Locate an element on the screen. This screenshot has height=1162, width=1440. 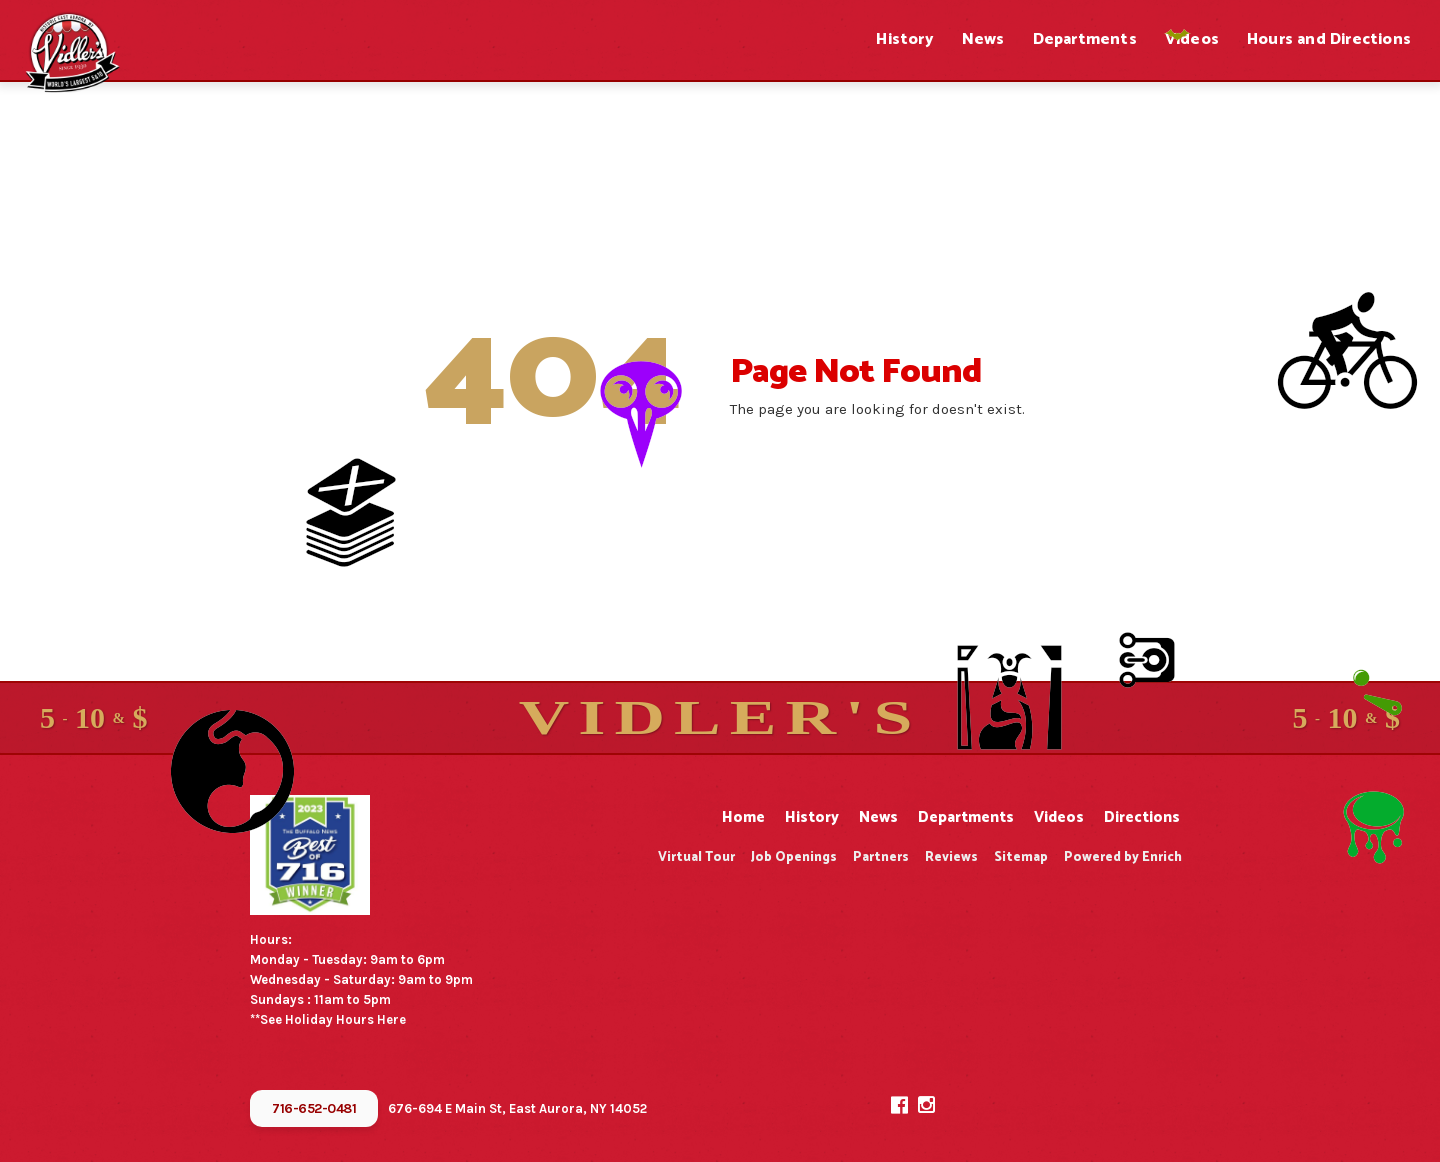
indicates pregnancy or fetal development stage is located at coordinates (232, 771).